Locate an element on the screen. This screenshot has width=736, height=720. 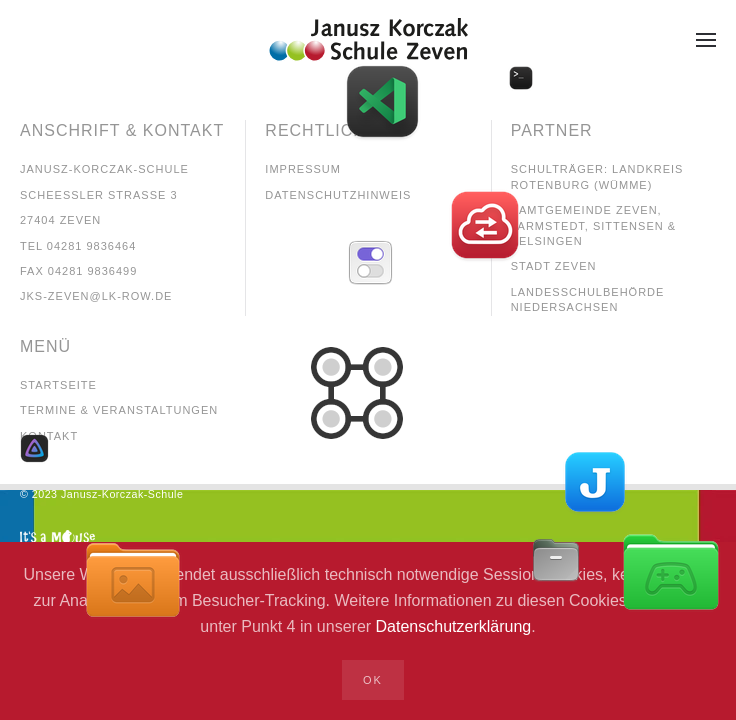
open your images folder is located at coordinates (133, 580).